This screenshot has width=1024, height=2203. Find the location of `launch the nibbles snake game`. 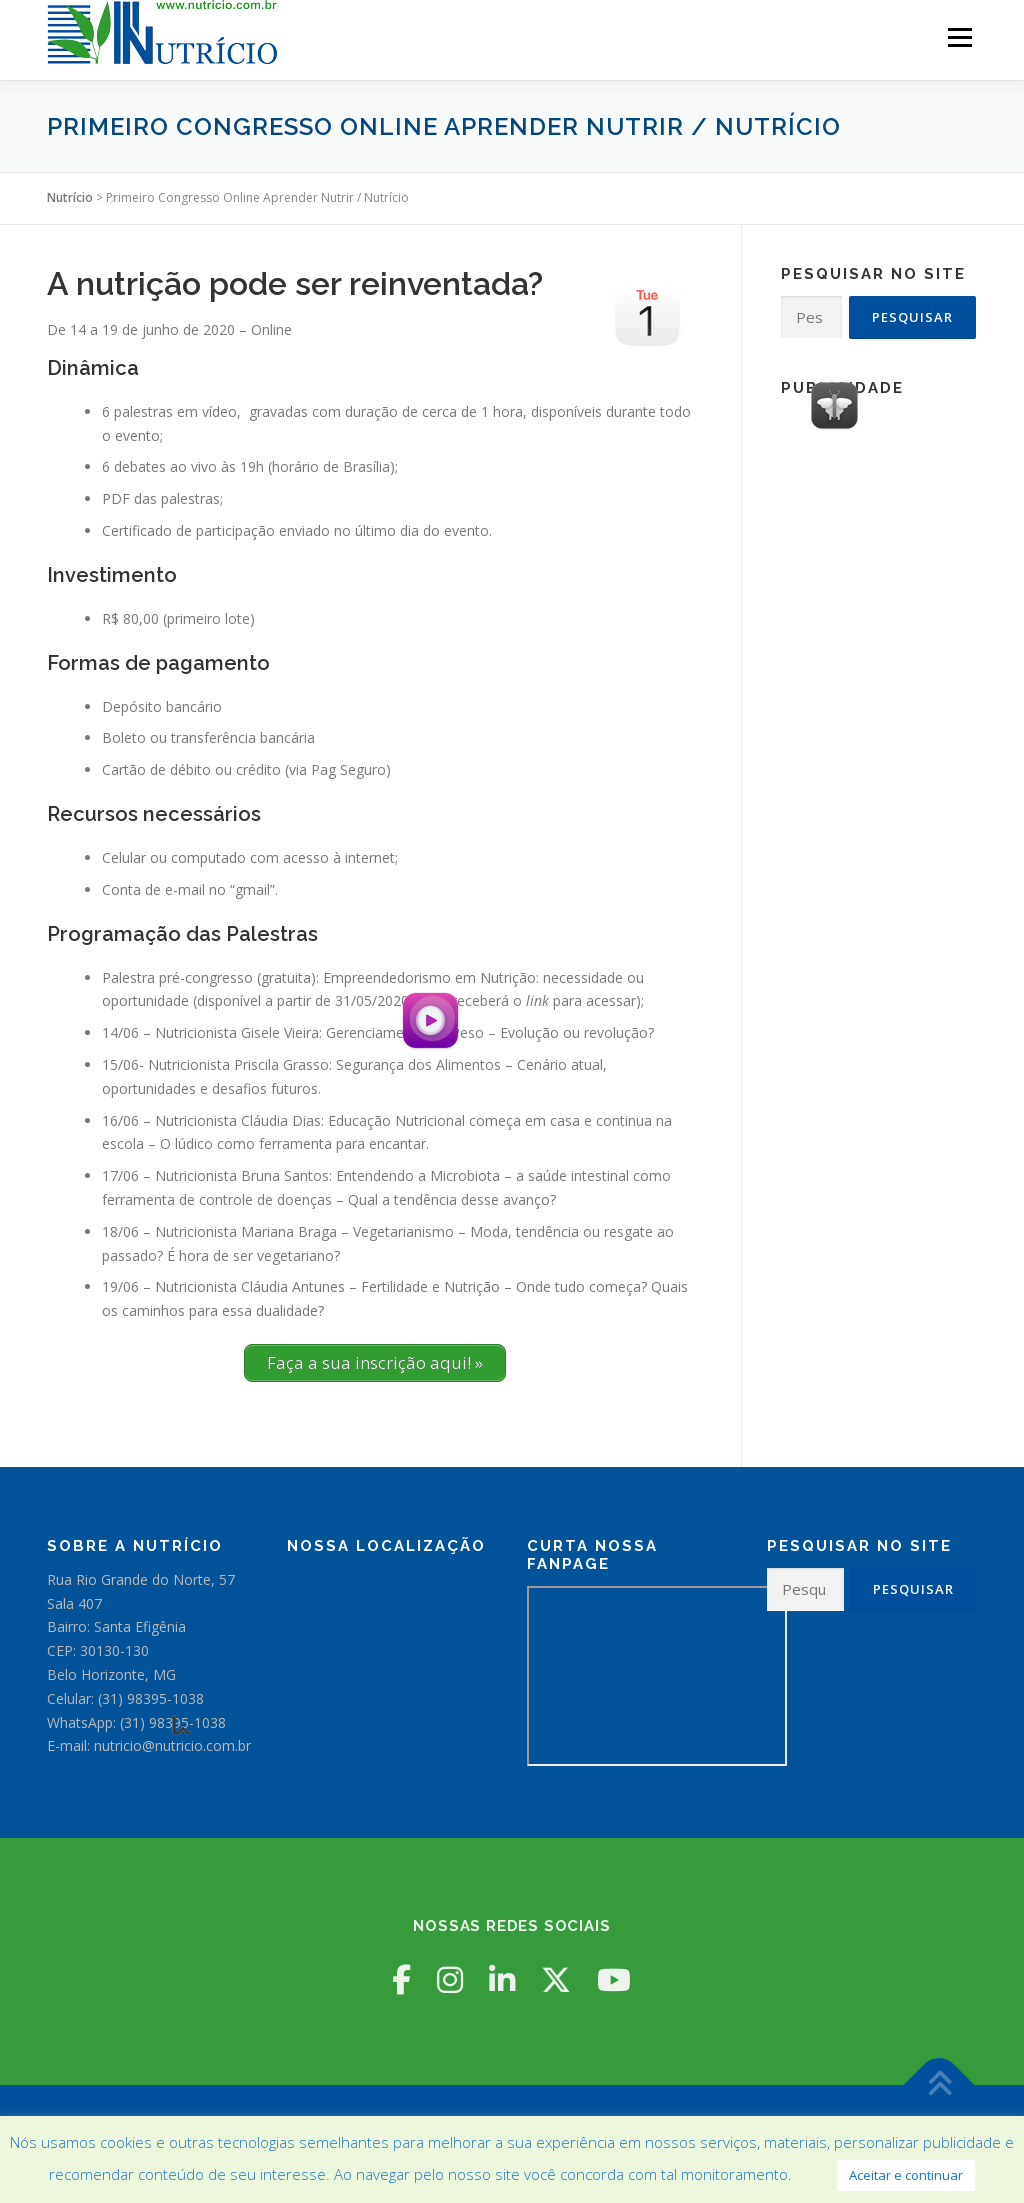

launch the nibbles snake game is located at coordinates (181, 1725).